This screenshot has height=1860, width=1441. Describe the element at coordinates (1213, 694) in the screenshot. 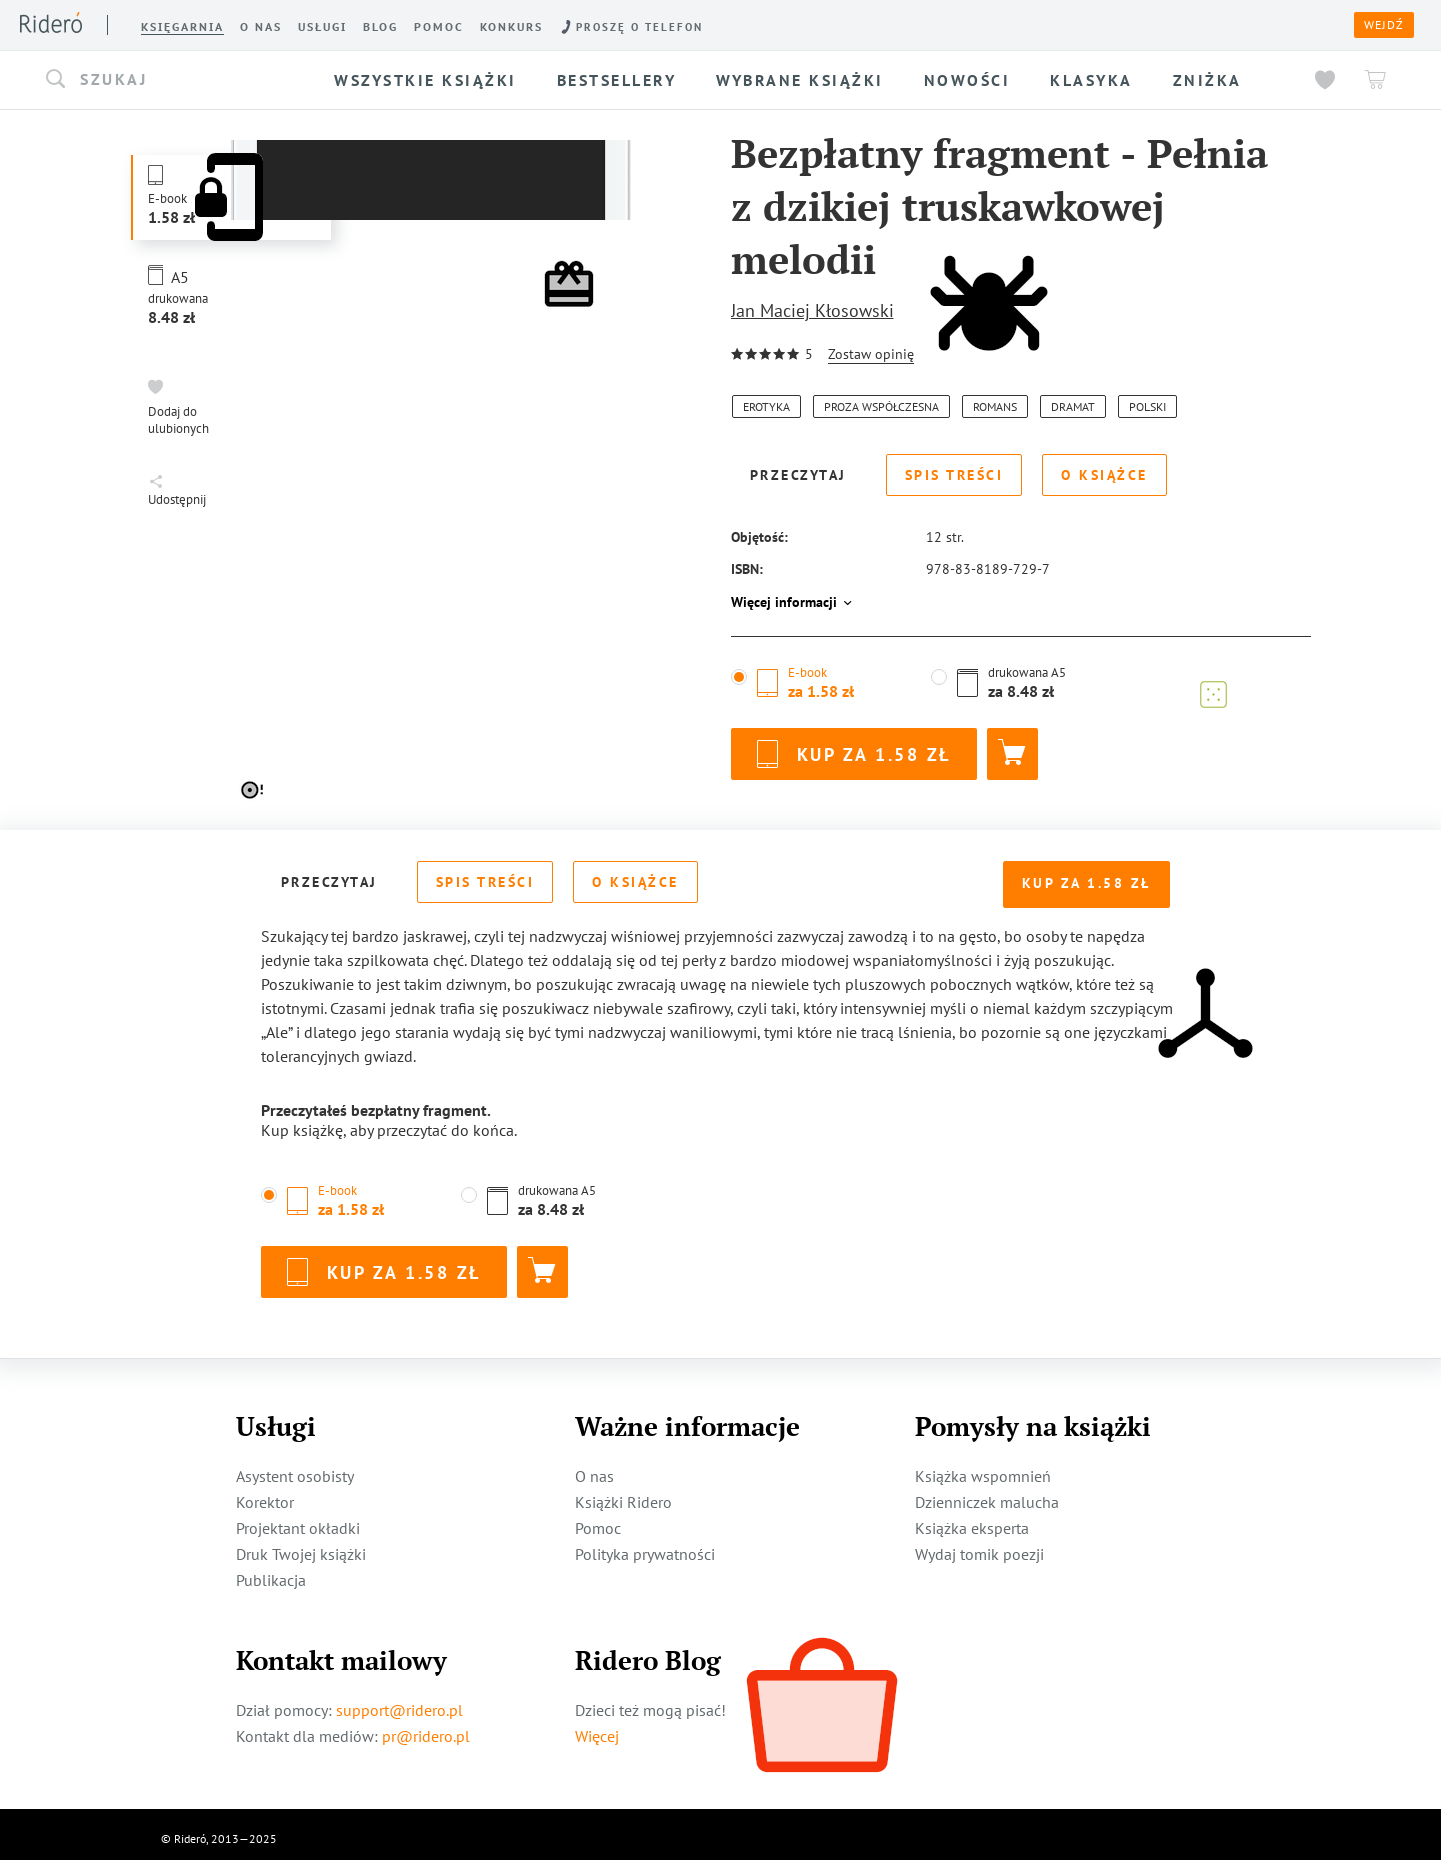

I see `randomize or shuffle content` at that location.